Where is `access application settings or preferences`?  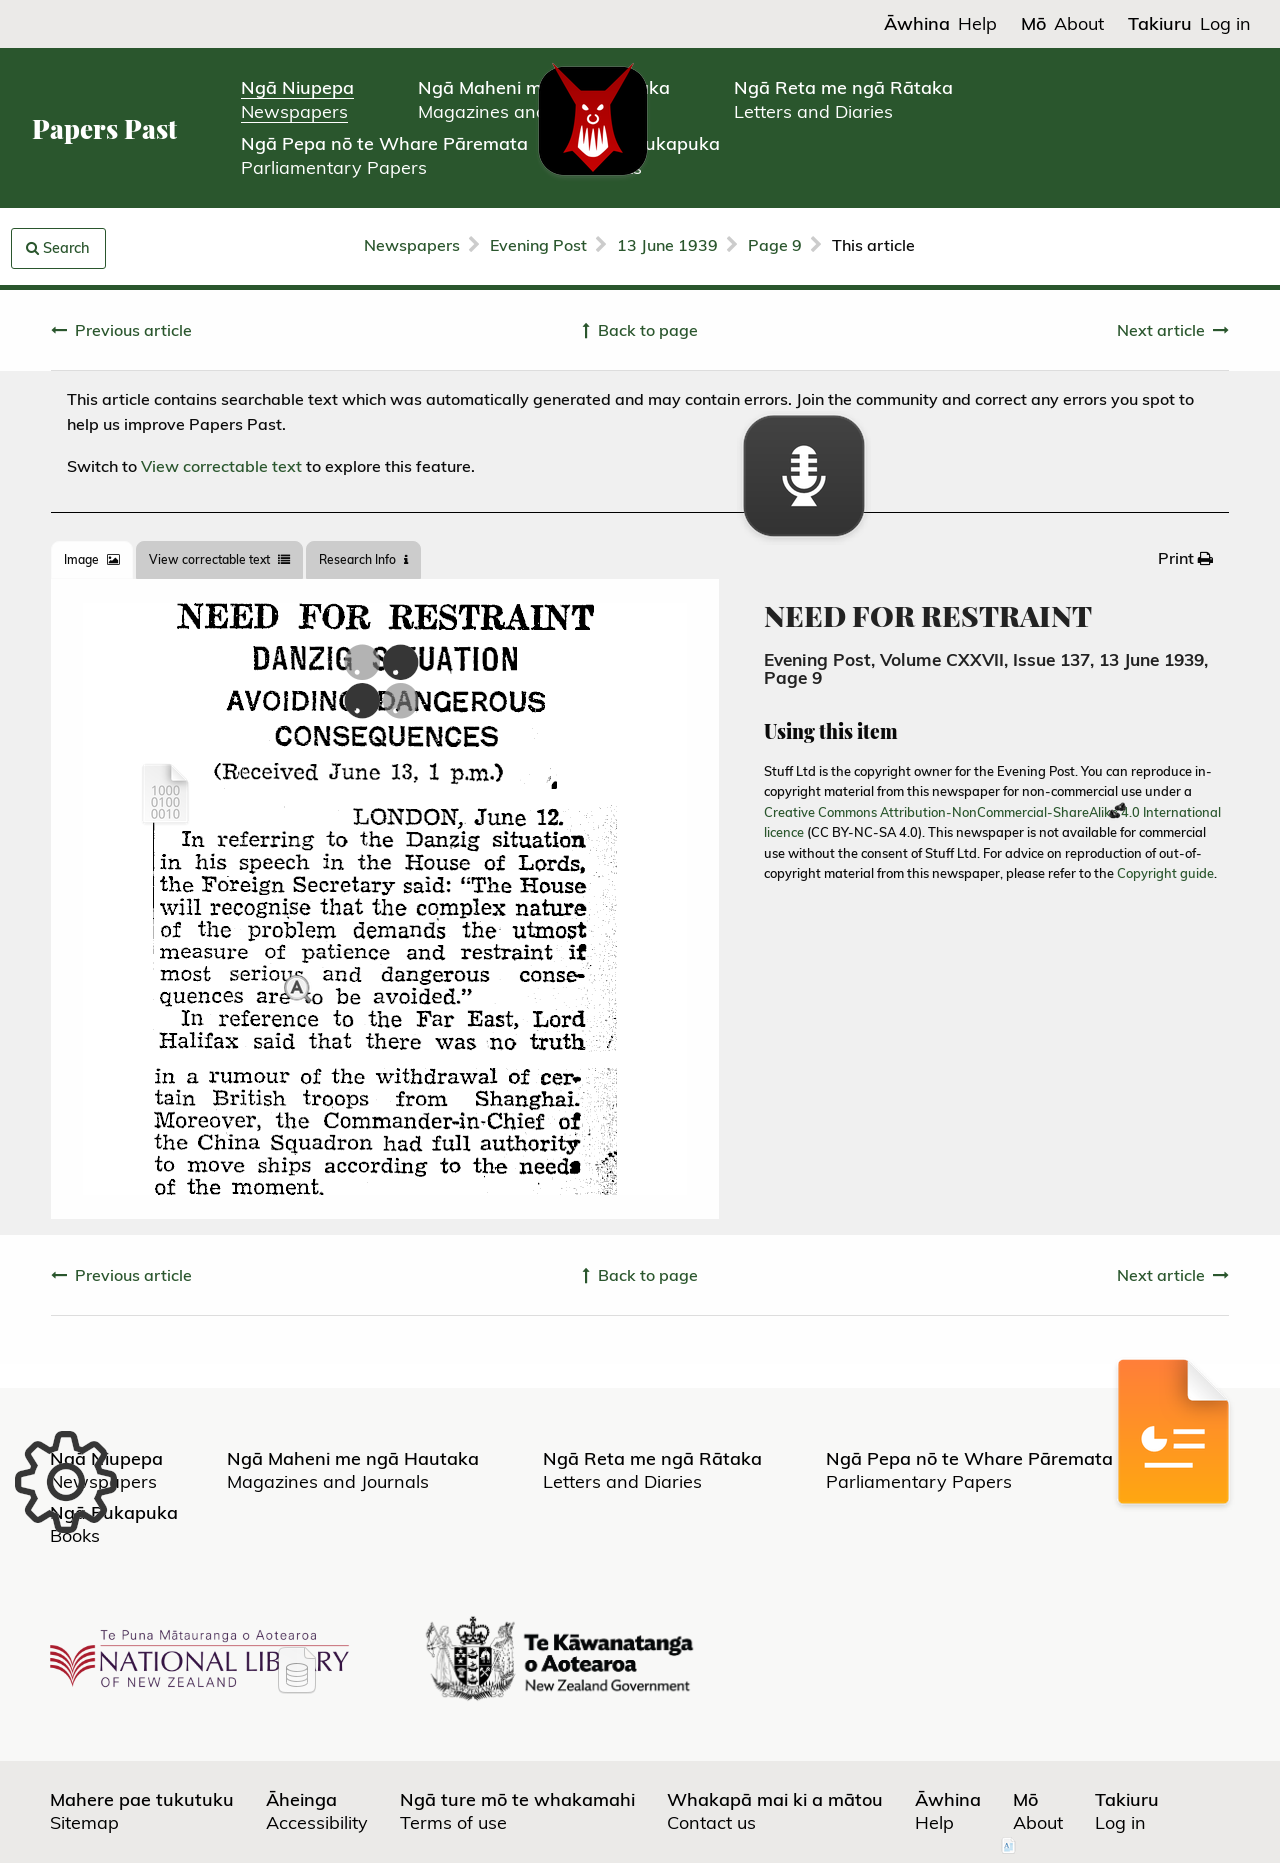 access application settings or preferences is located at coordinates (66, 1482).